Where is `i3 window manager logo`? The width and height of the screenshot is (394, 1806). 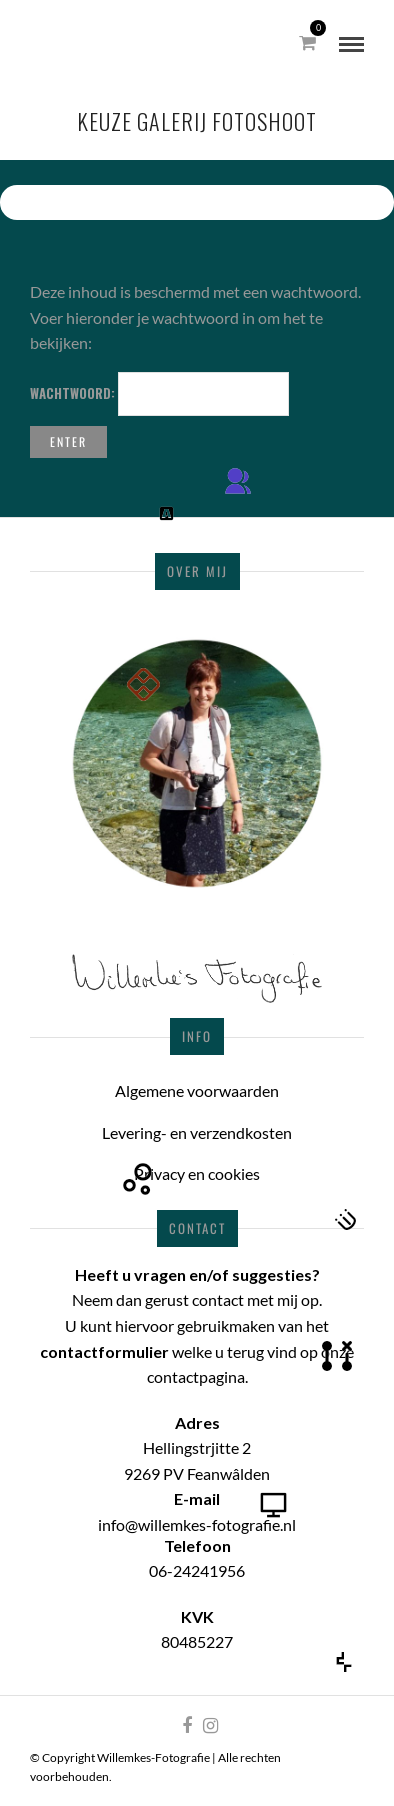
i3 window manager logo is located at coordinates (345, 1219).